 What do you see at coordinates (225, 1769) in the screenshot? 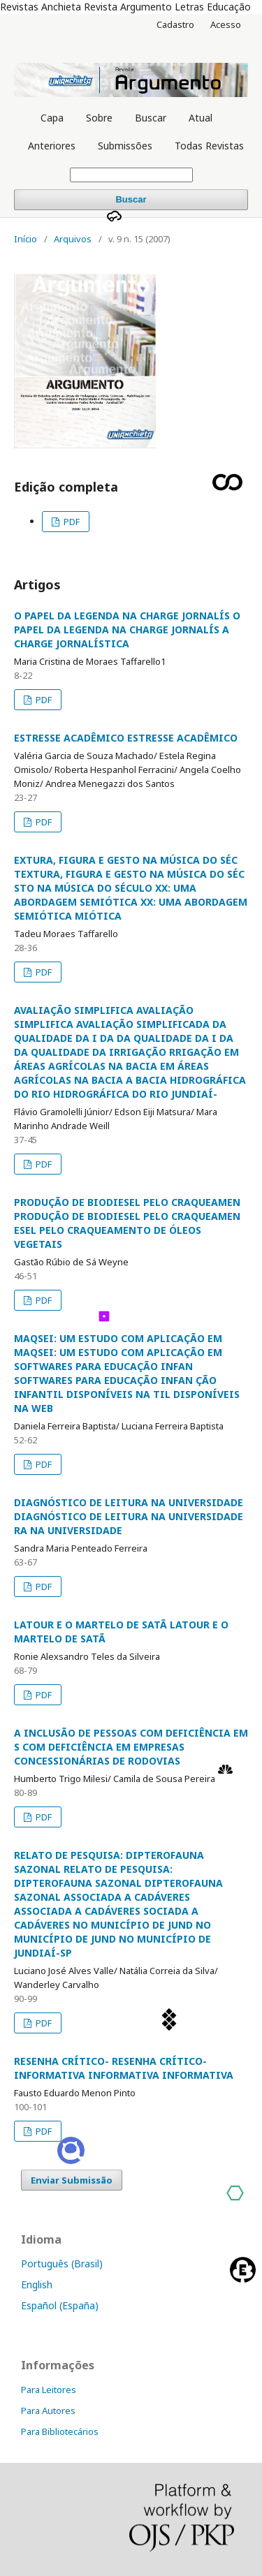
I see `NBC network branding or logo` at bounding box center [225, 1769].